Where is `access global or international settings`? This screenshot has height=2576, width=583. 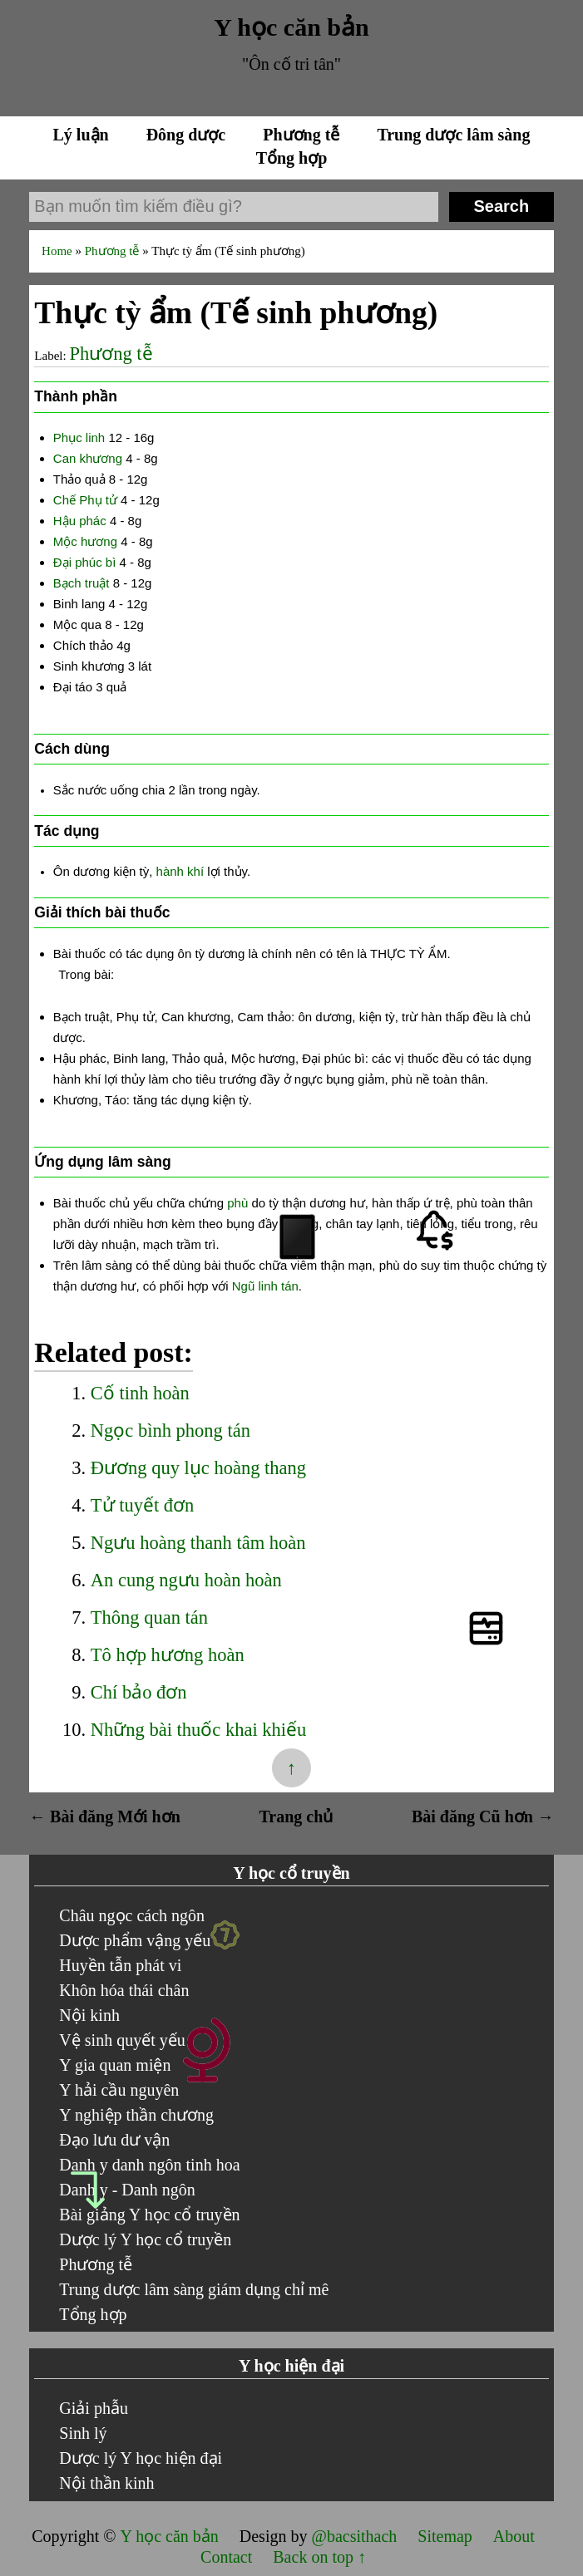 access global or international settings is located at coordinates (205, 2052).